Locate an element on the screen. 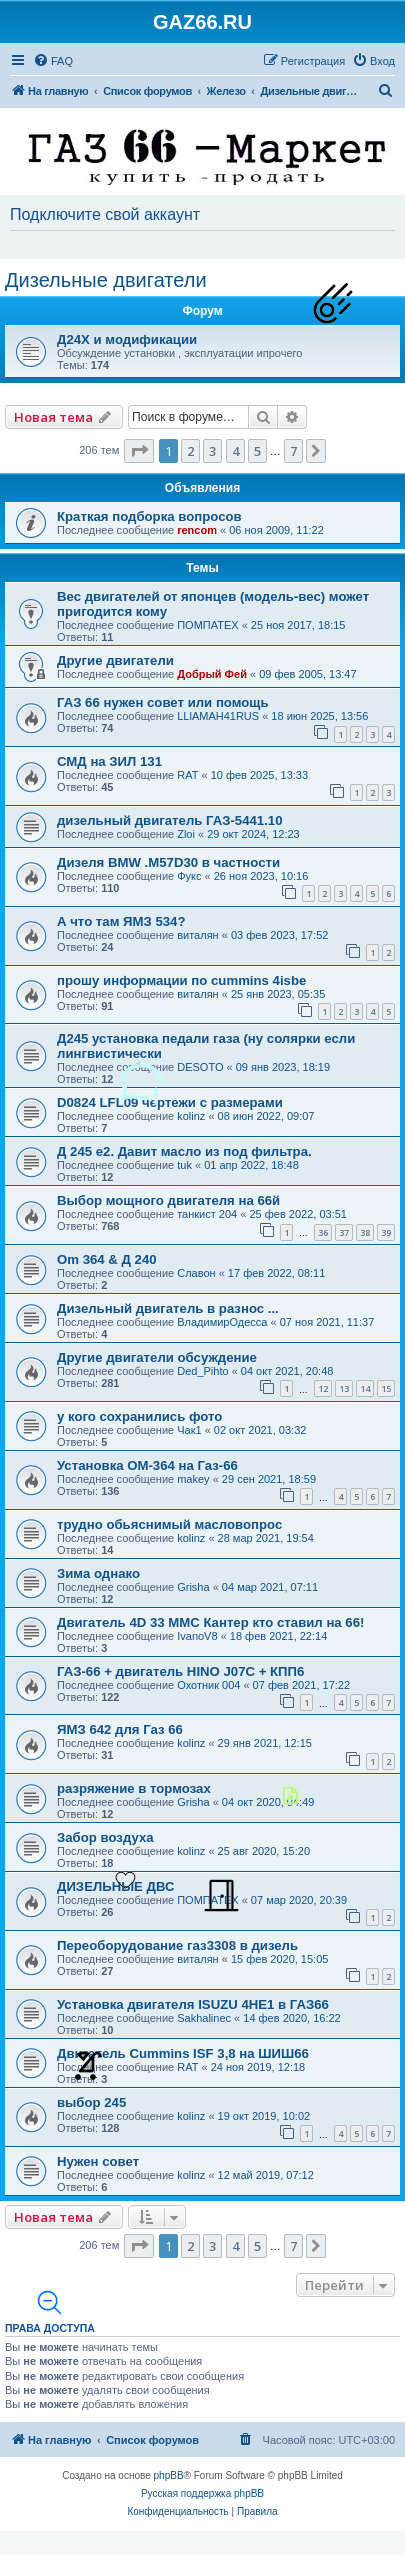 The image size is (405, 2555). add to favorites is located at coordinates (125, 1879).